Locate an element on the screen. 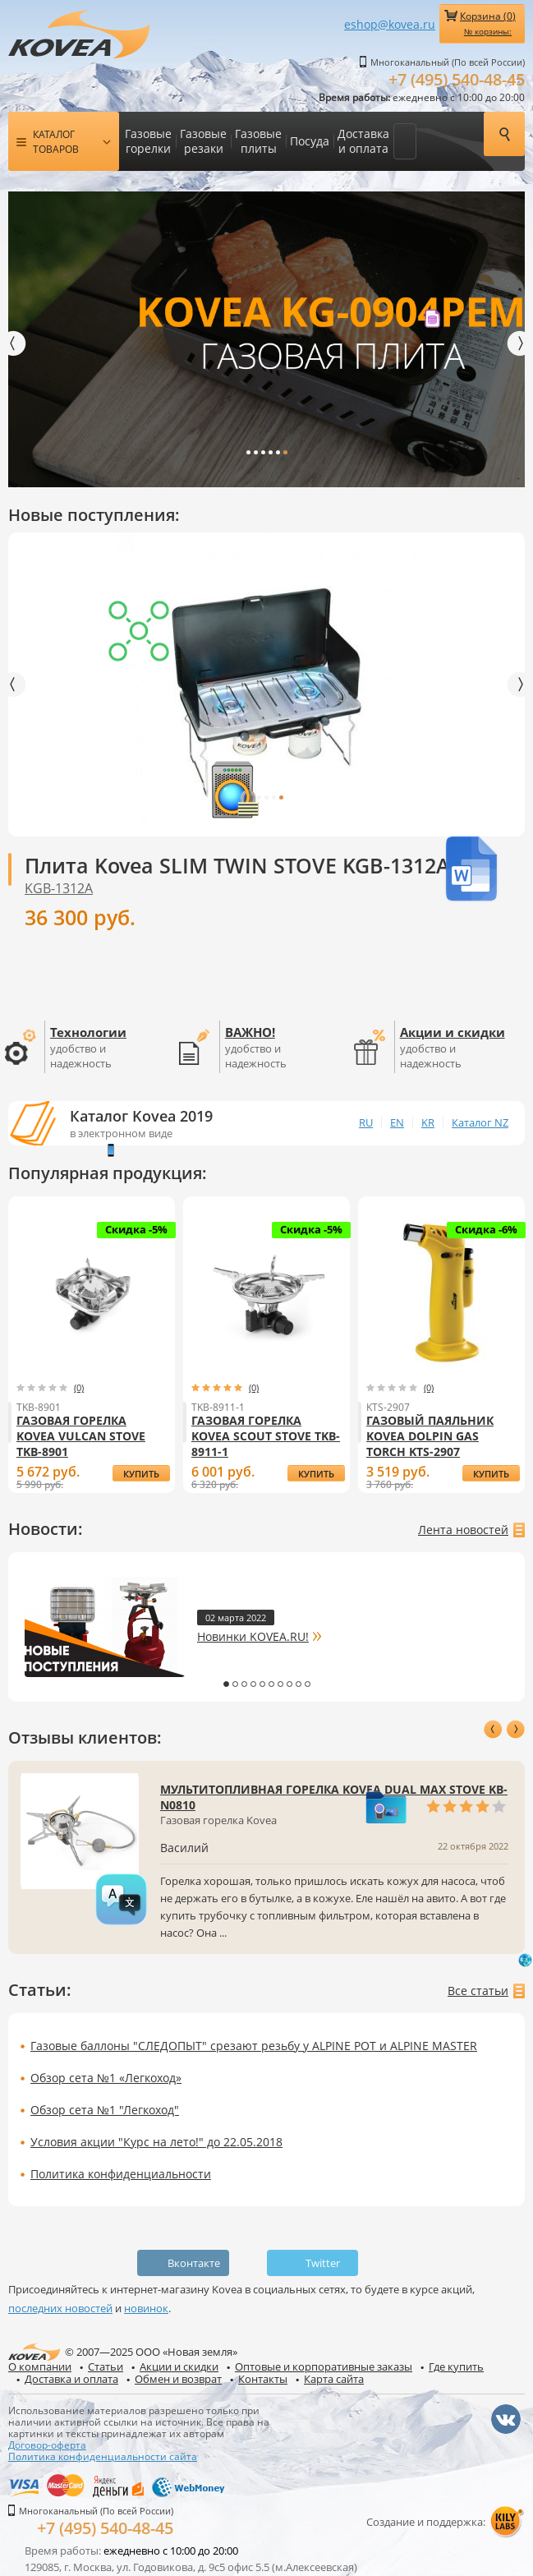 The image size is (533, 2576). libreoffice base database file is located at coordinates (432, 318).